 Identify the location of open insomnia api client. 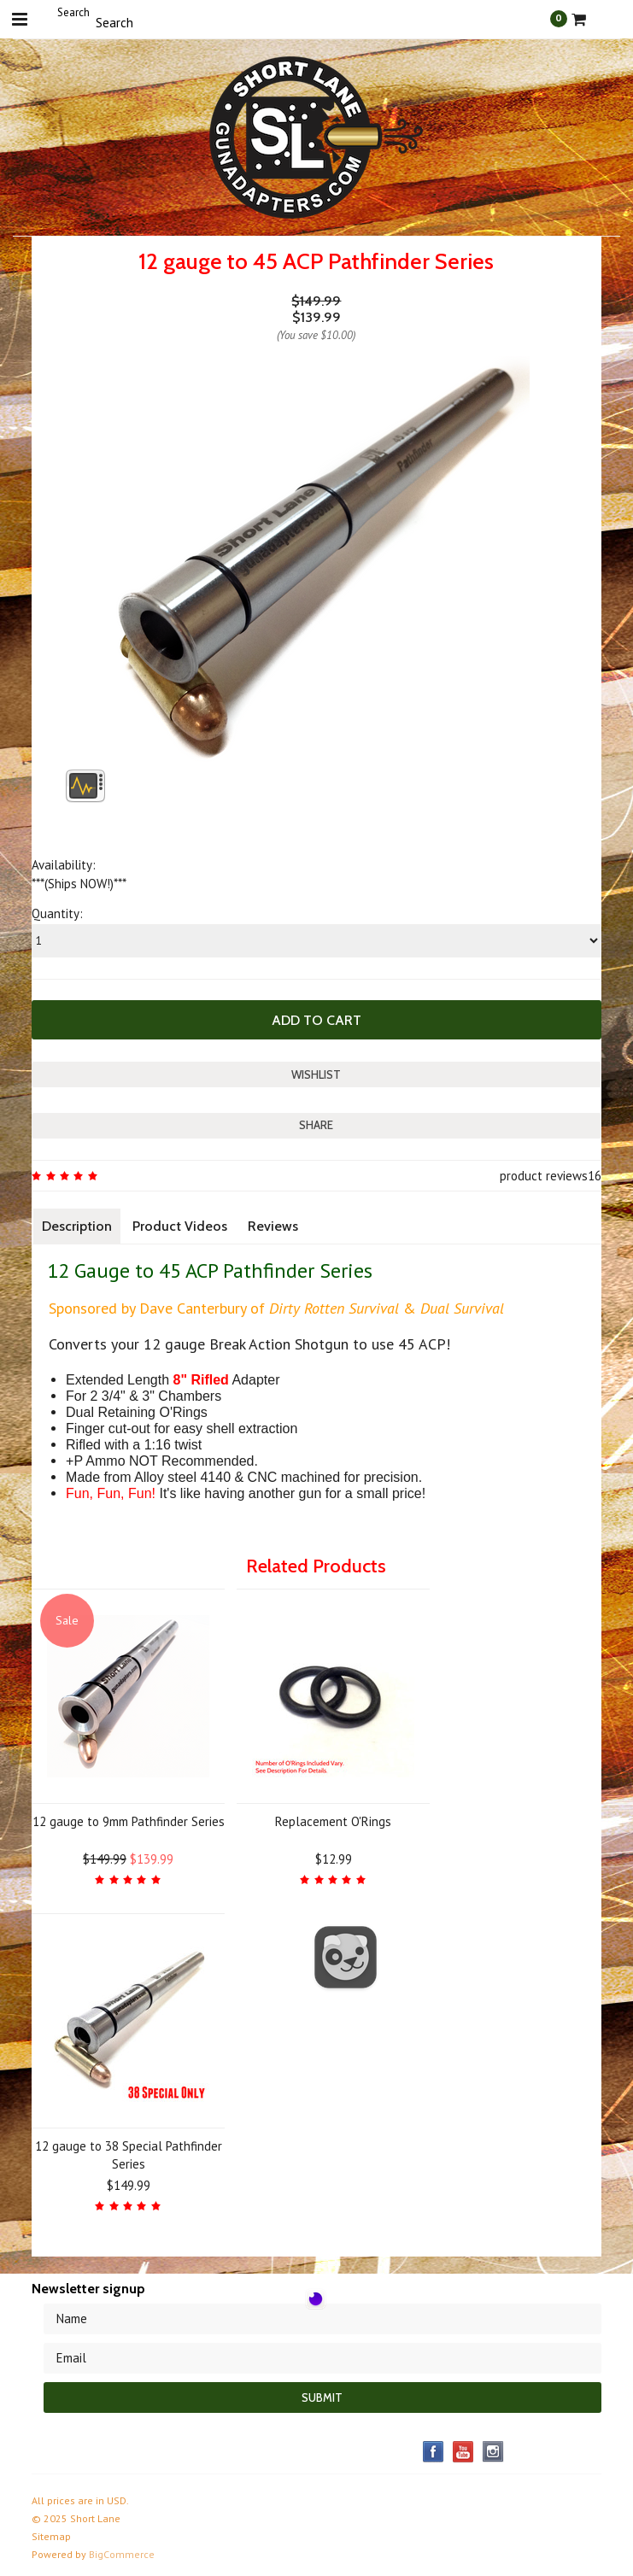
(315, 2298).